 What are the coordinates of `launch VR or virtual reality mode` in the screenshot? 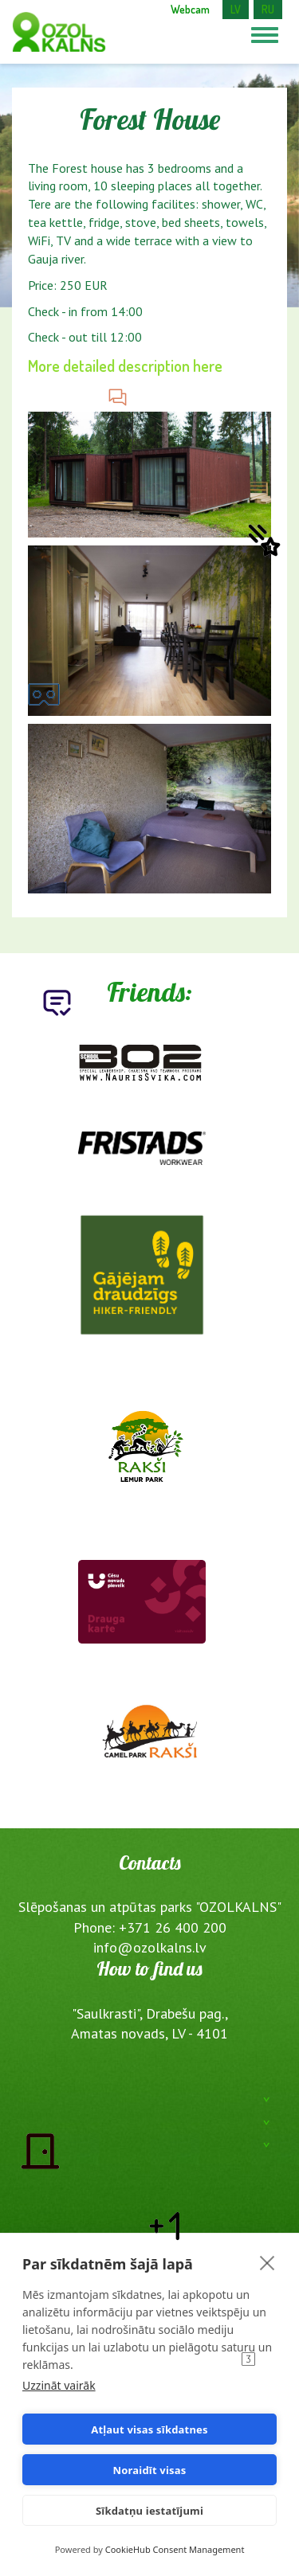 It's located at (44, 694).